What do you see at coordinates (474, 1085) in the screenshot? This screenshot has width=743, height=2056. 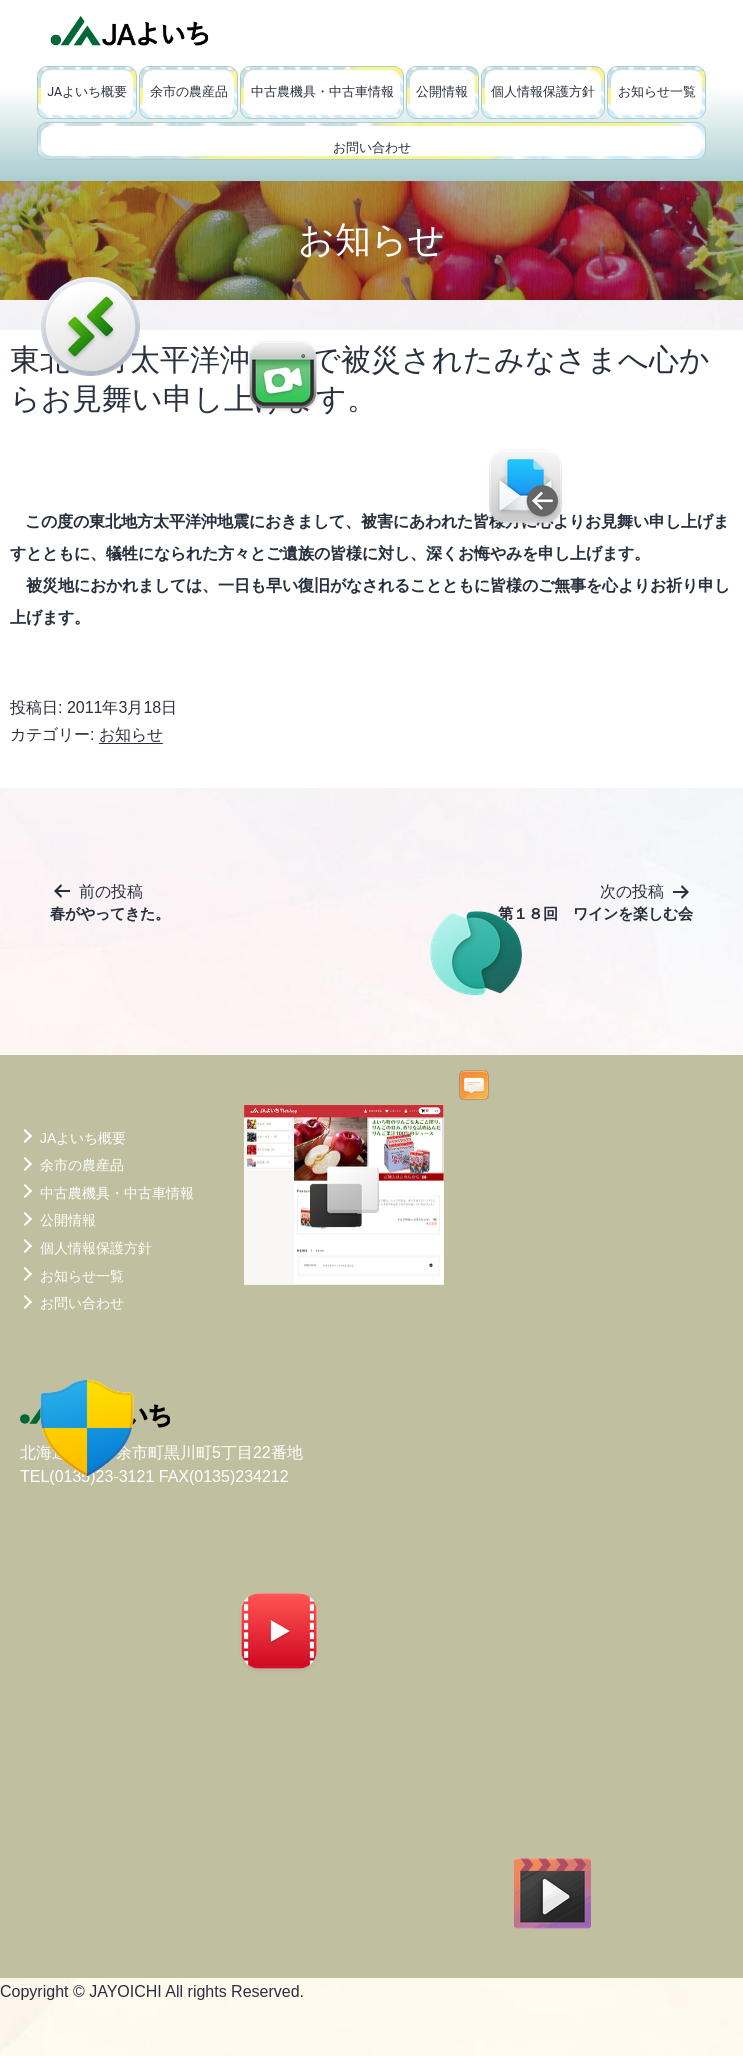 I see `open internet chat application` at bounding box center [474, 1085].